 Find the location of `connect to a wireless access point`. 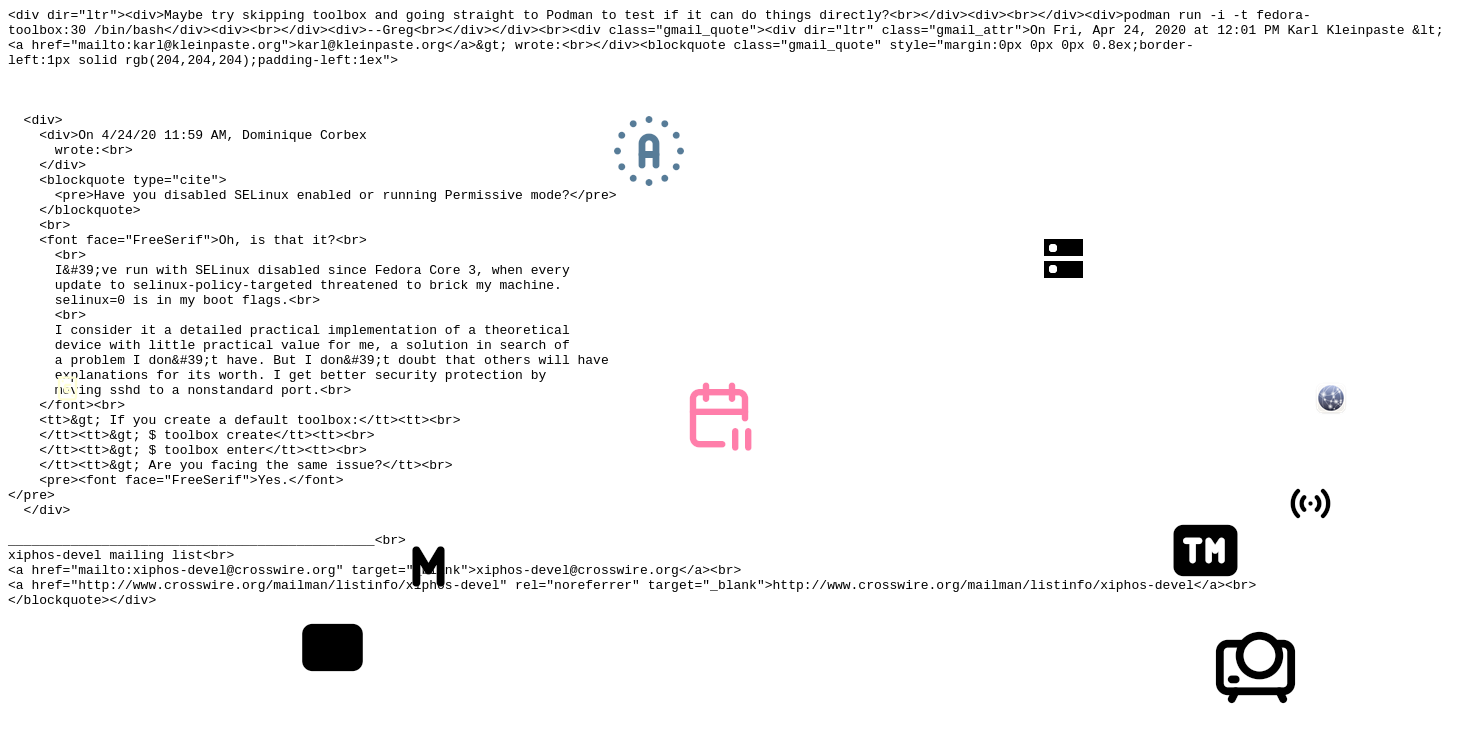

connect to a wireless access point is located at coordinates (1310, 503).